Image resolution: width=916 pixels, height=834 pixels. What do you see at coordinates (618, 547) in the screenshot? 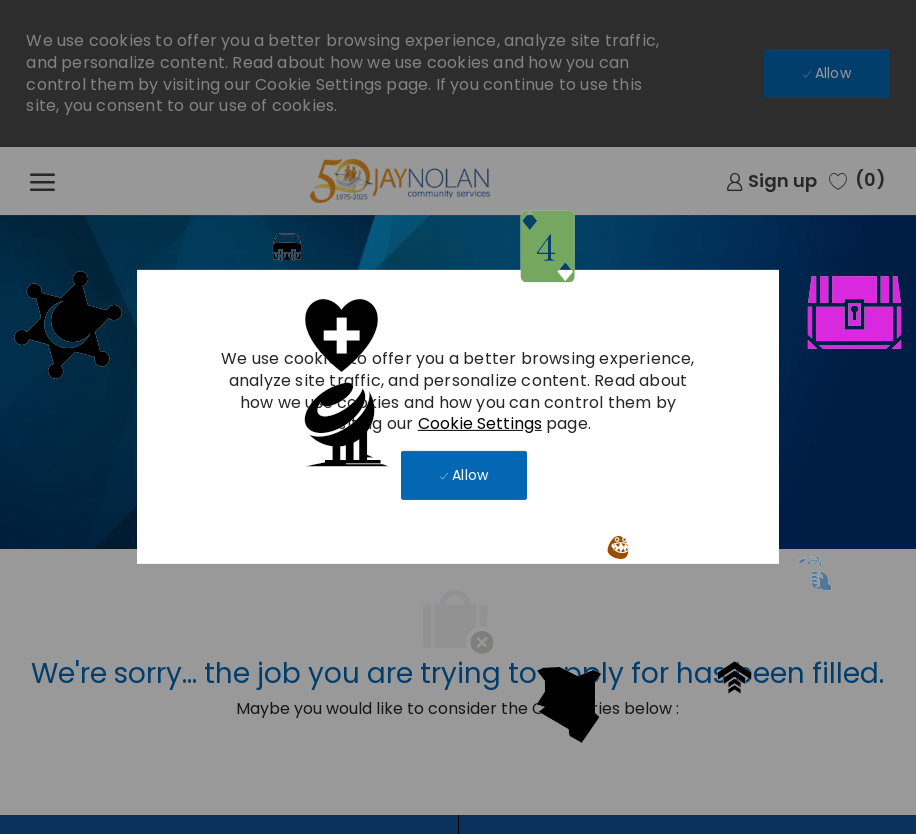
I see `indicates gluttony status effect or debuff` at bounding box center [618, 547].